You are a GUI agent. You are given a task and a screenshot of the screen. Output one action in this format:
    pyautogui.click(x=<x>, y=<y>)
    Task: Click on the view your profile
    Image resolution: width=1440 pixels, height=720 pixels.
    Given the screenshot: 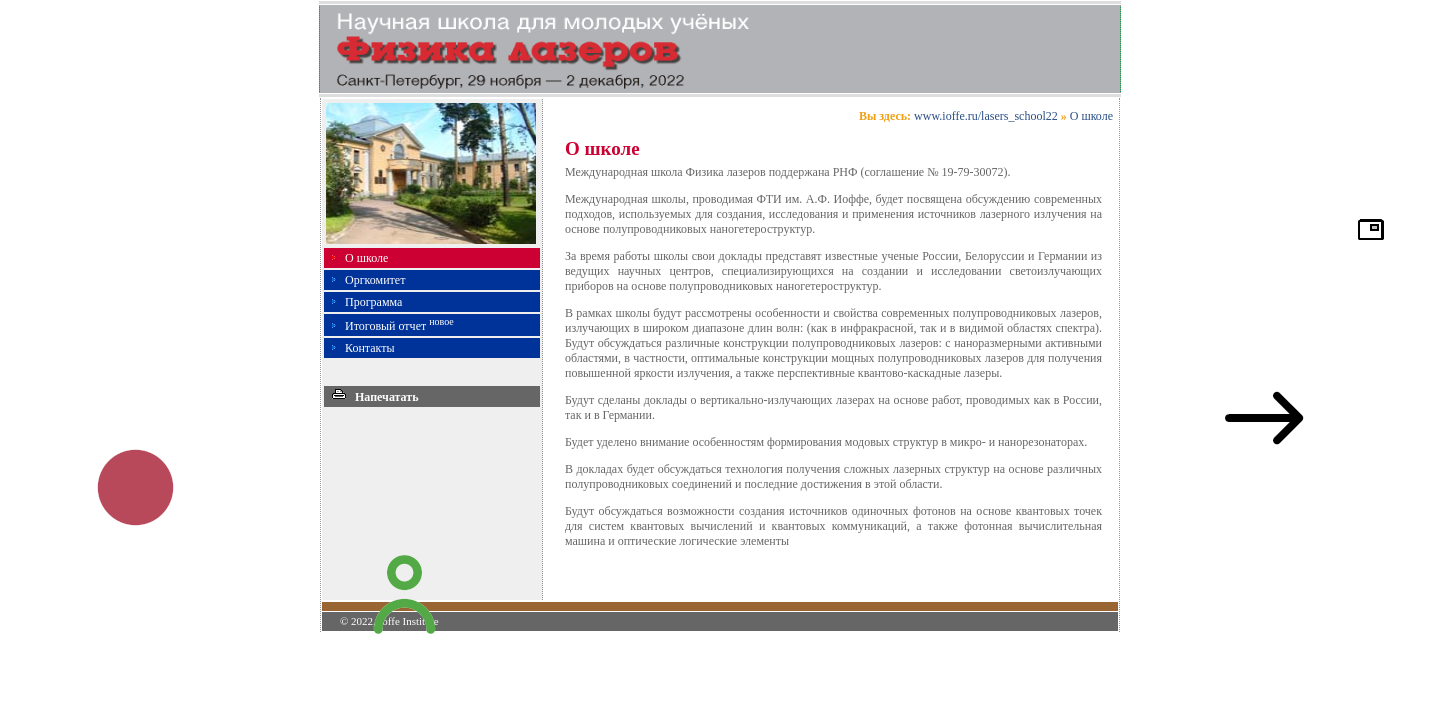 What is the action you would take?
    pyautogui.click(x=404, y=594)
    